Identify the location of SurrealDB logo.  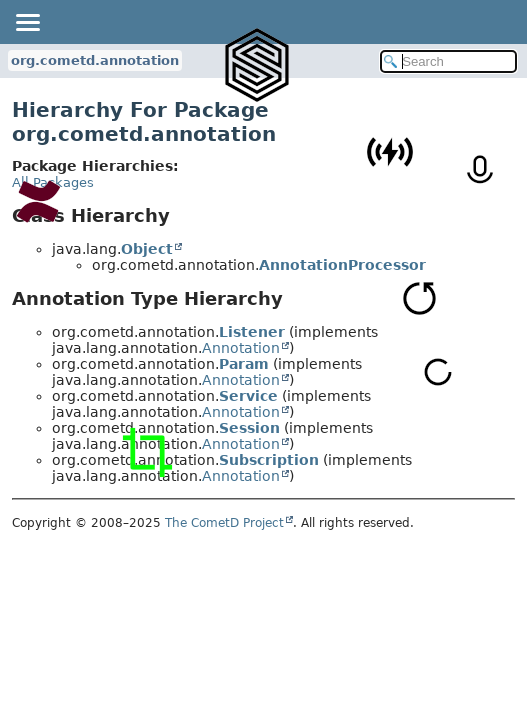
(257, 65).